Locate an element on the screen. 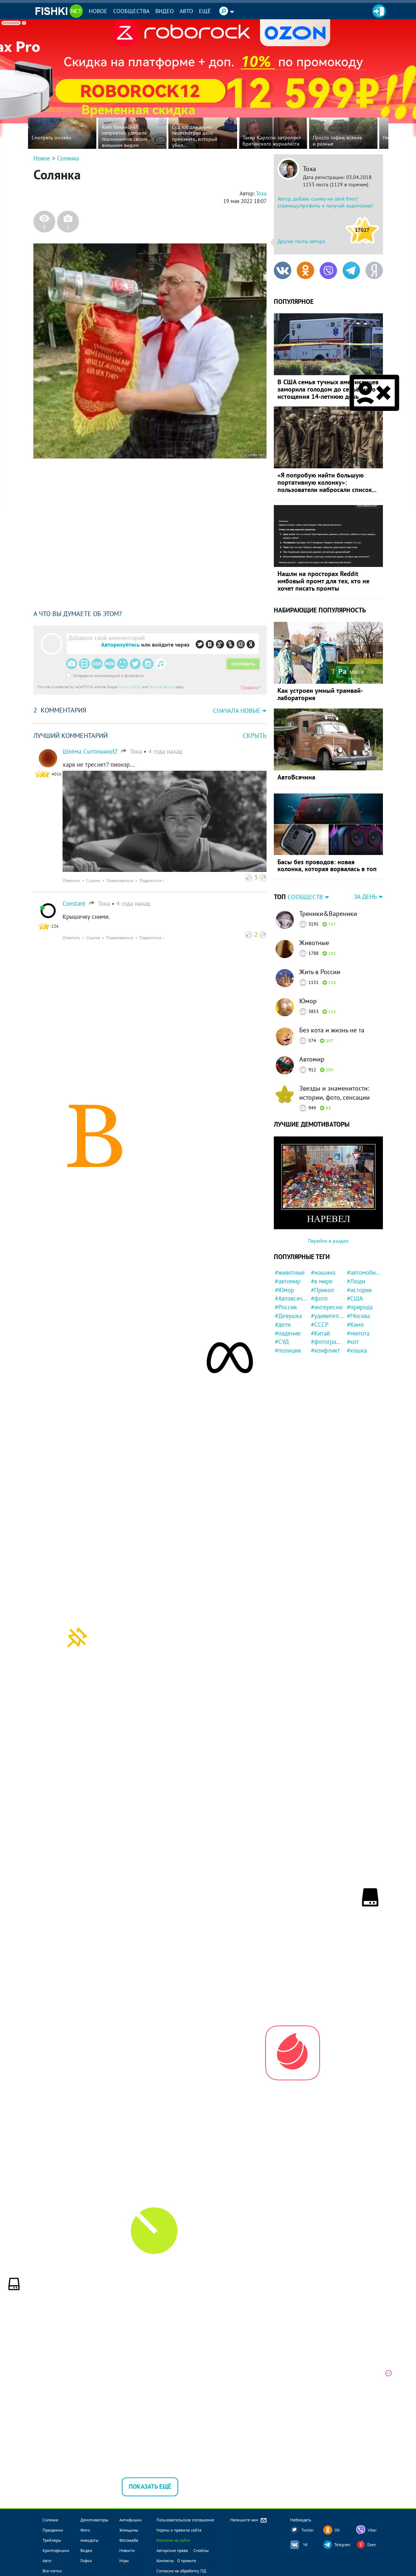  Meta company logo is located at coordinates (230, 1358).